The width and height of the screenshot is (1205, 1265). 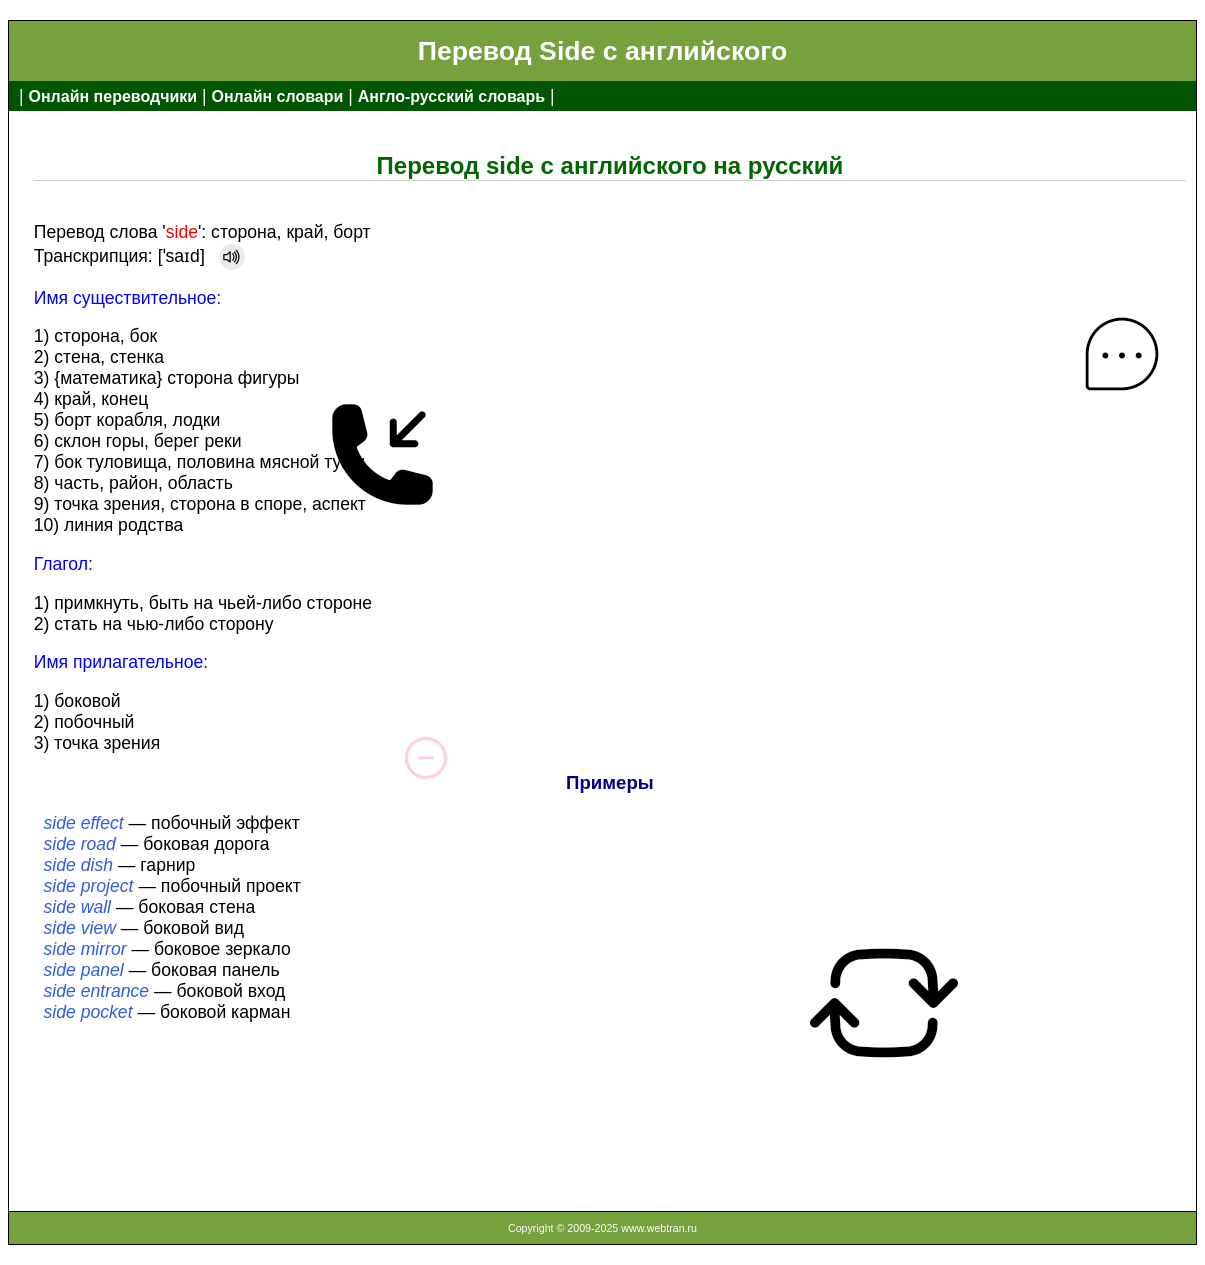 I want to click on open chat or messaging, so click(x=1120, y=355).